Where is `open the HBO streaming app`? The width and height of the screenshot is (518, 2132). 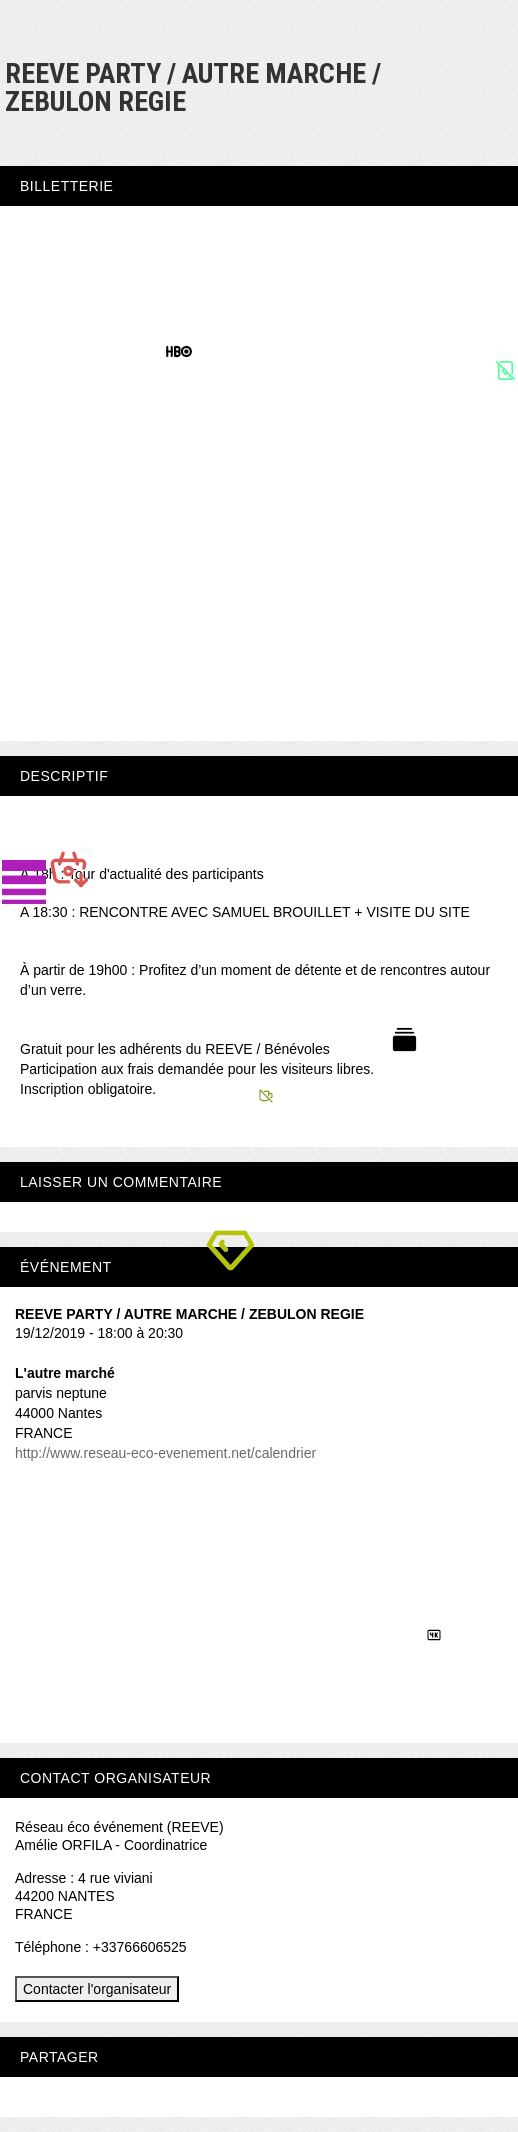
open the HBO streaming app is located at coordinates (178, 351).